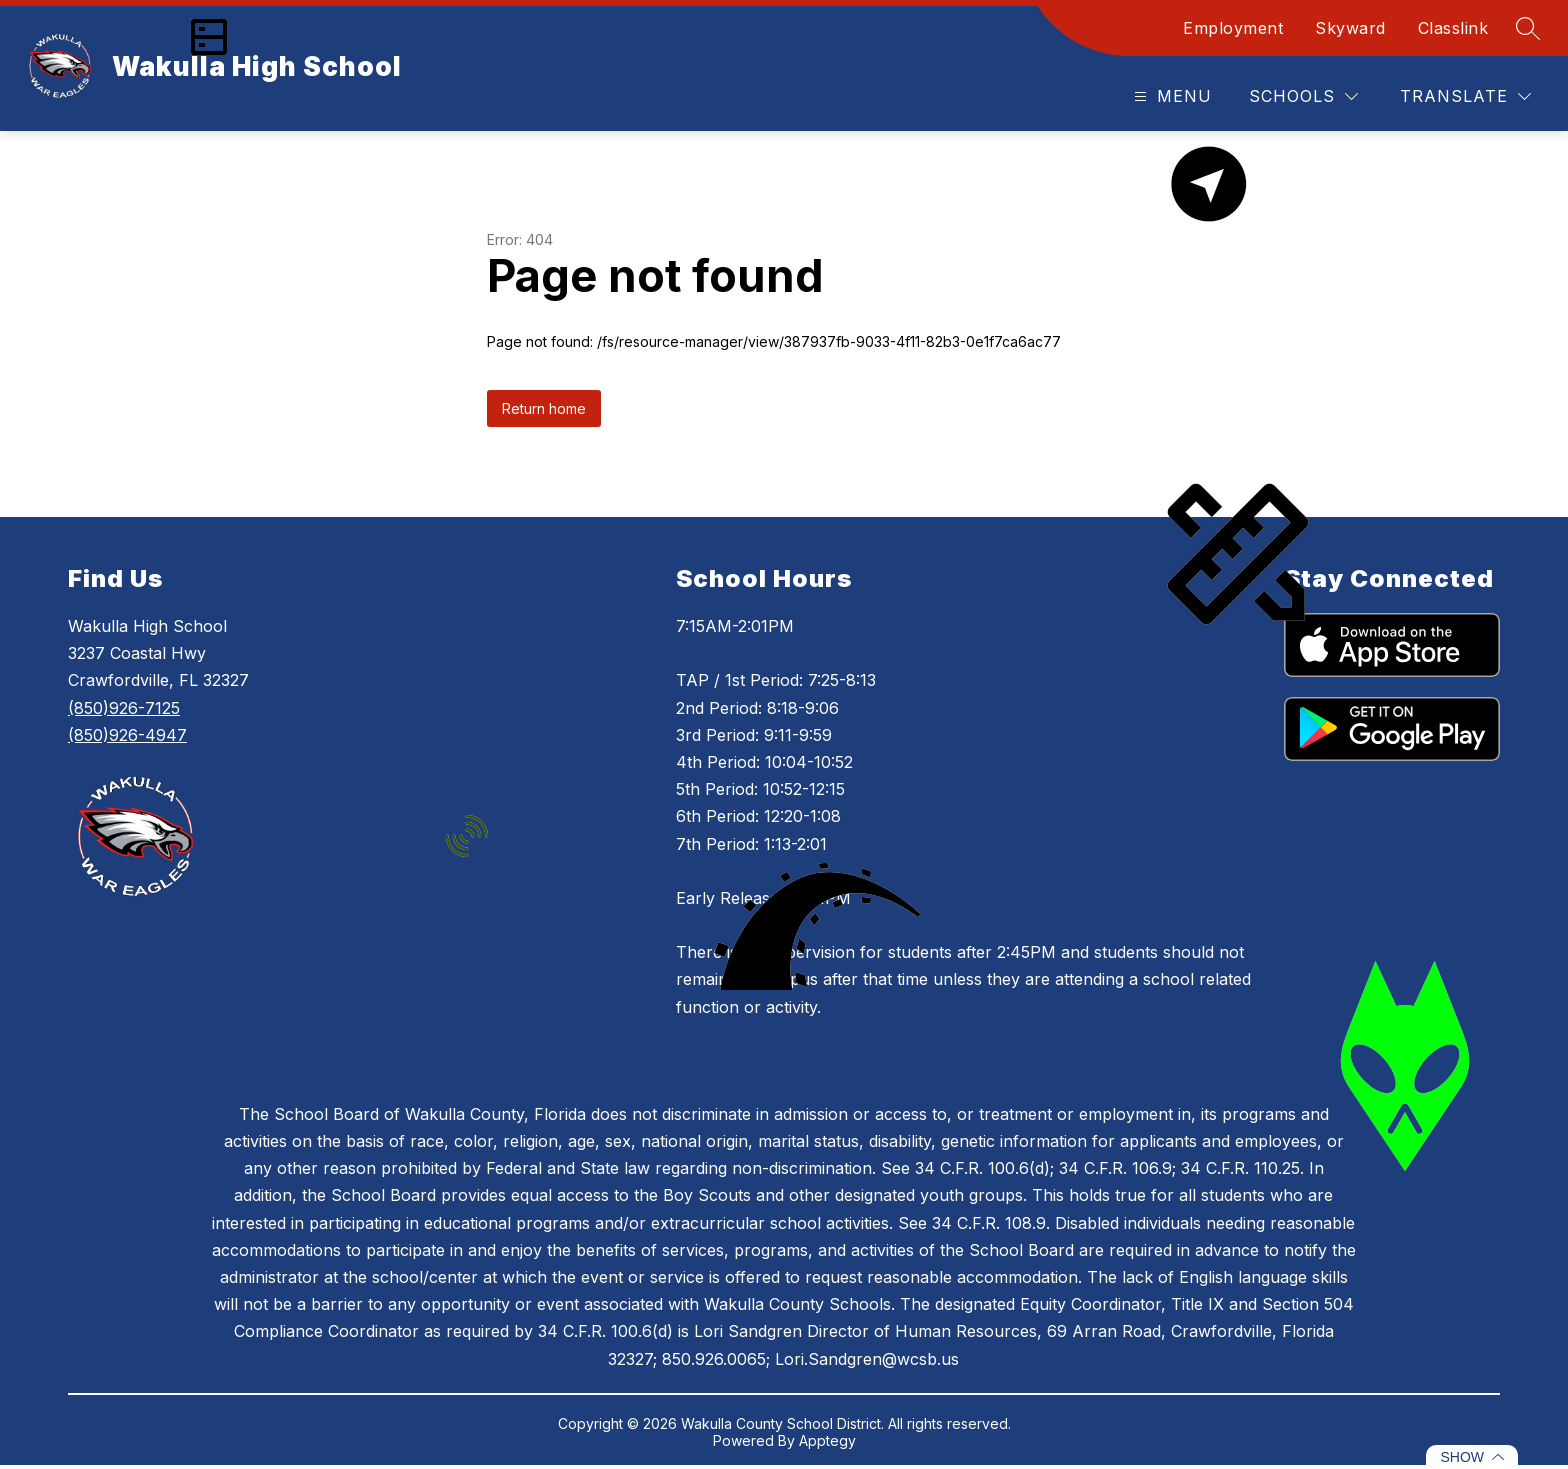 Image resolution: width=1568 pixels, height=1469 pixels. What do you see at coordinates (467, 836) in the screenshot?
I see `sonarqube server logo` at bounding box center [467, 836].